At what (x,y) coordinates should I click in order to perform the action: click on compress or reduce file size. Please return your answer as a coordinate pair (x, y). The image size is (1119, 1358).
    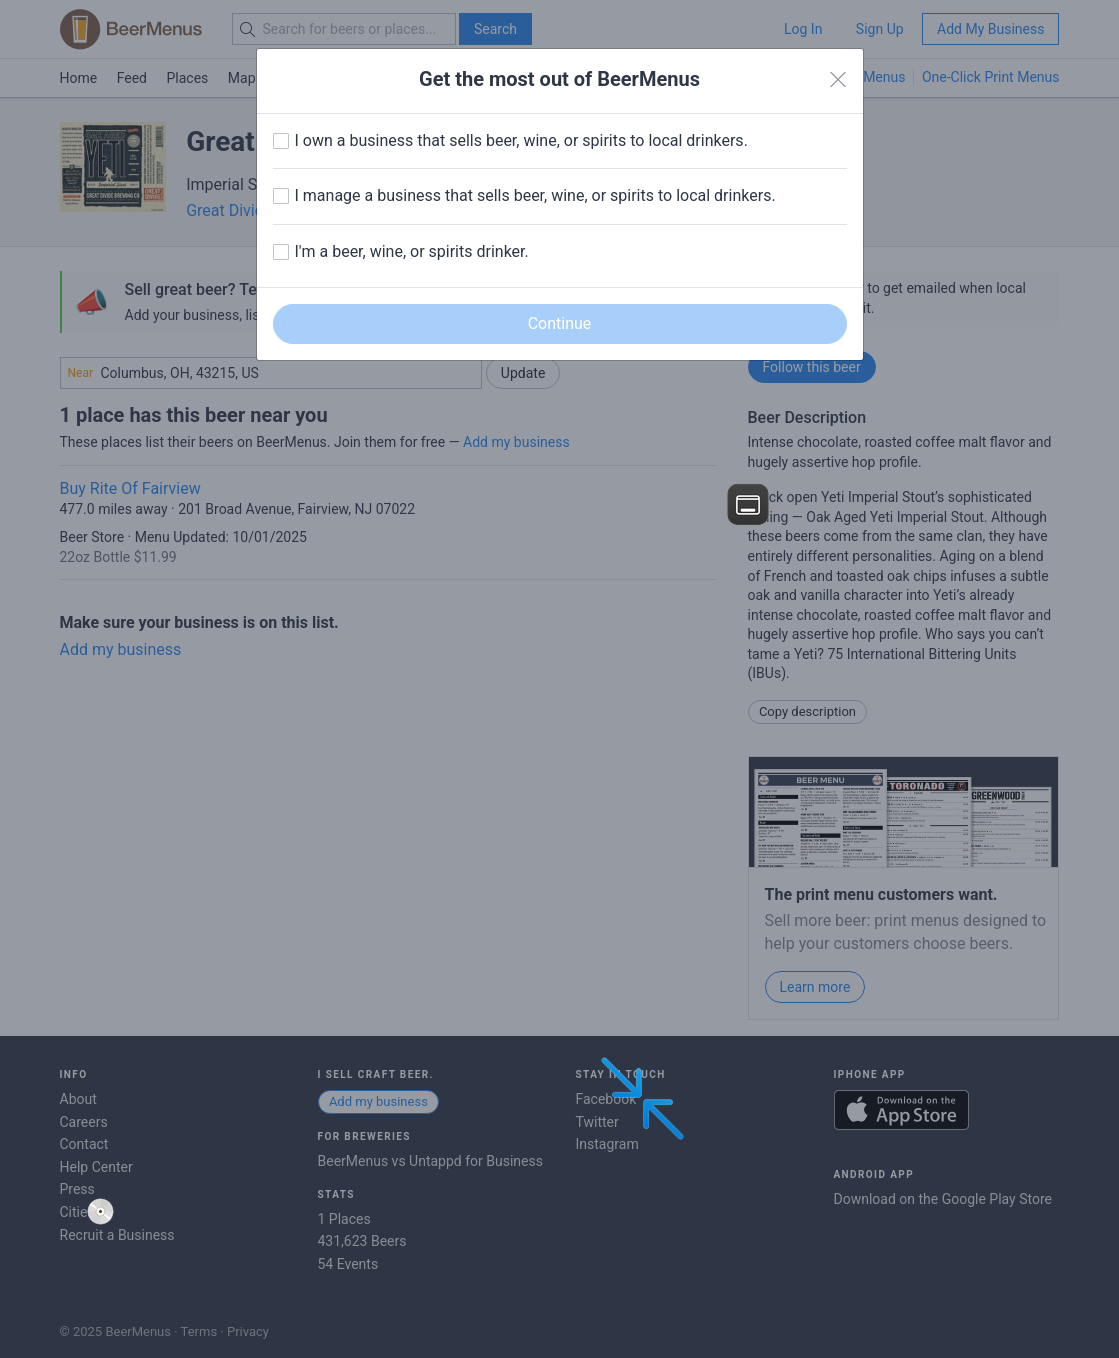
    Looking at the image, I should click on (642, 1098).